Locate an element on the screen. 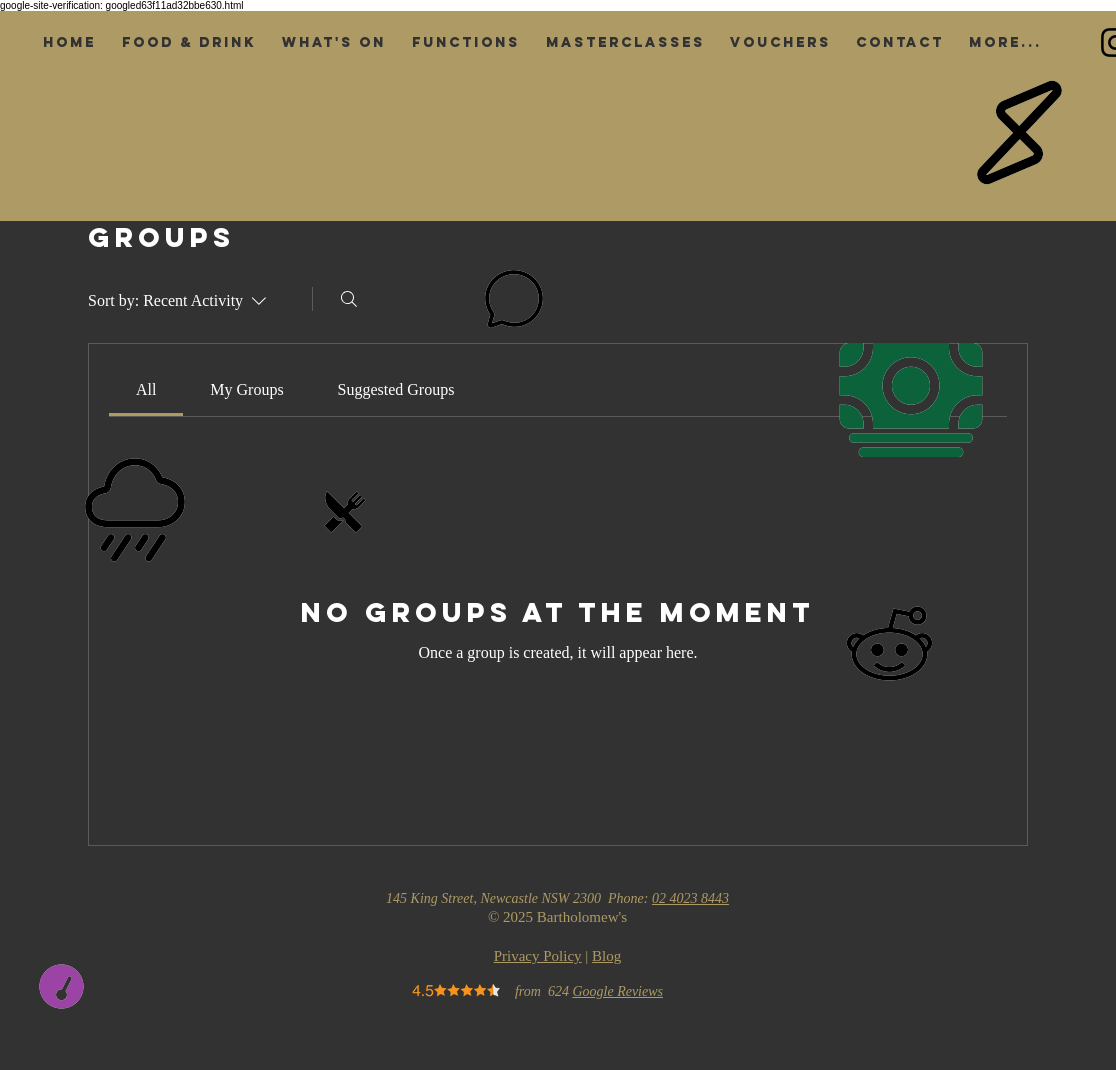 This screenshot has width=1116, height=1070. indicates high performance or speed level is located at coordinates (61, 986).